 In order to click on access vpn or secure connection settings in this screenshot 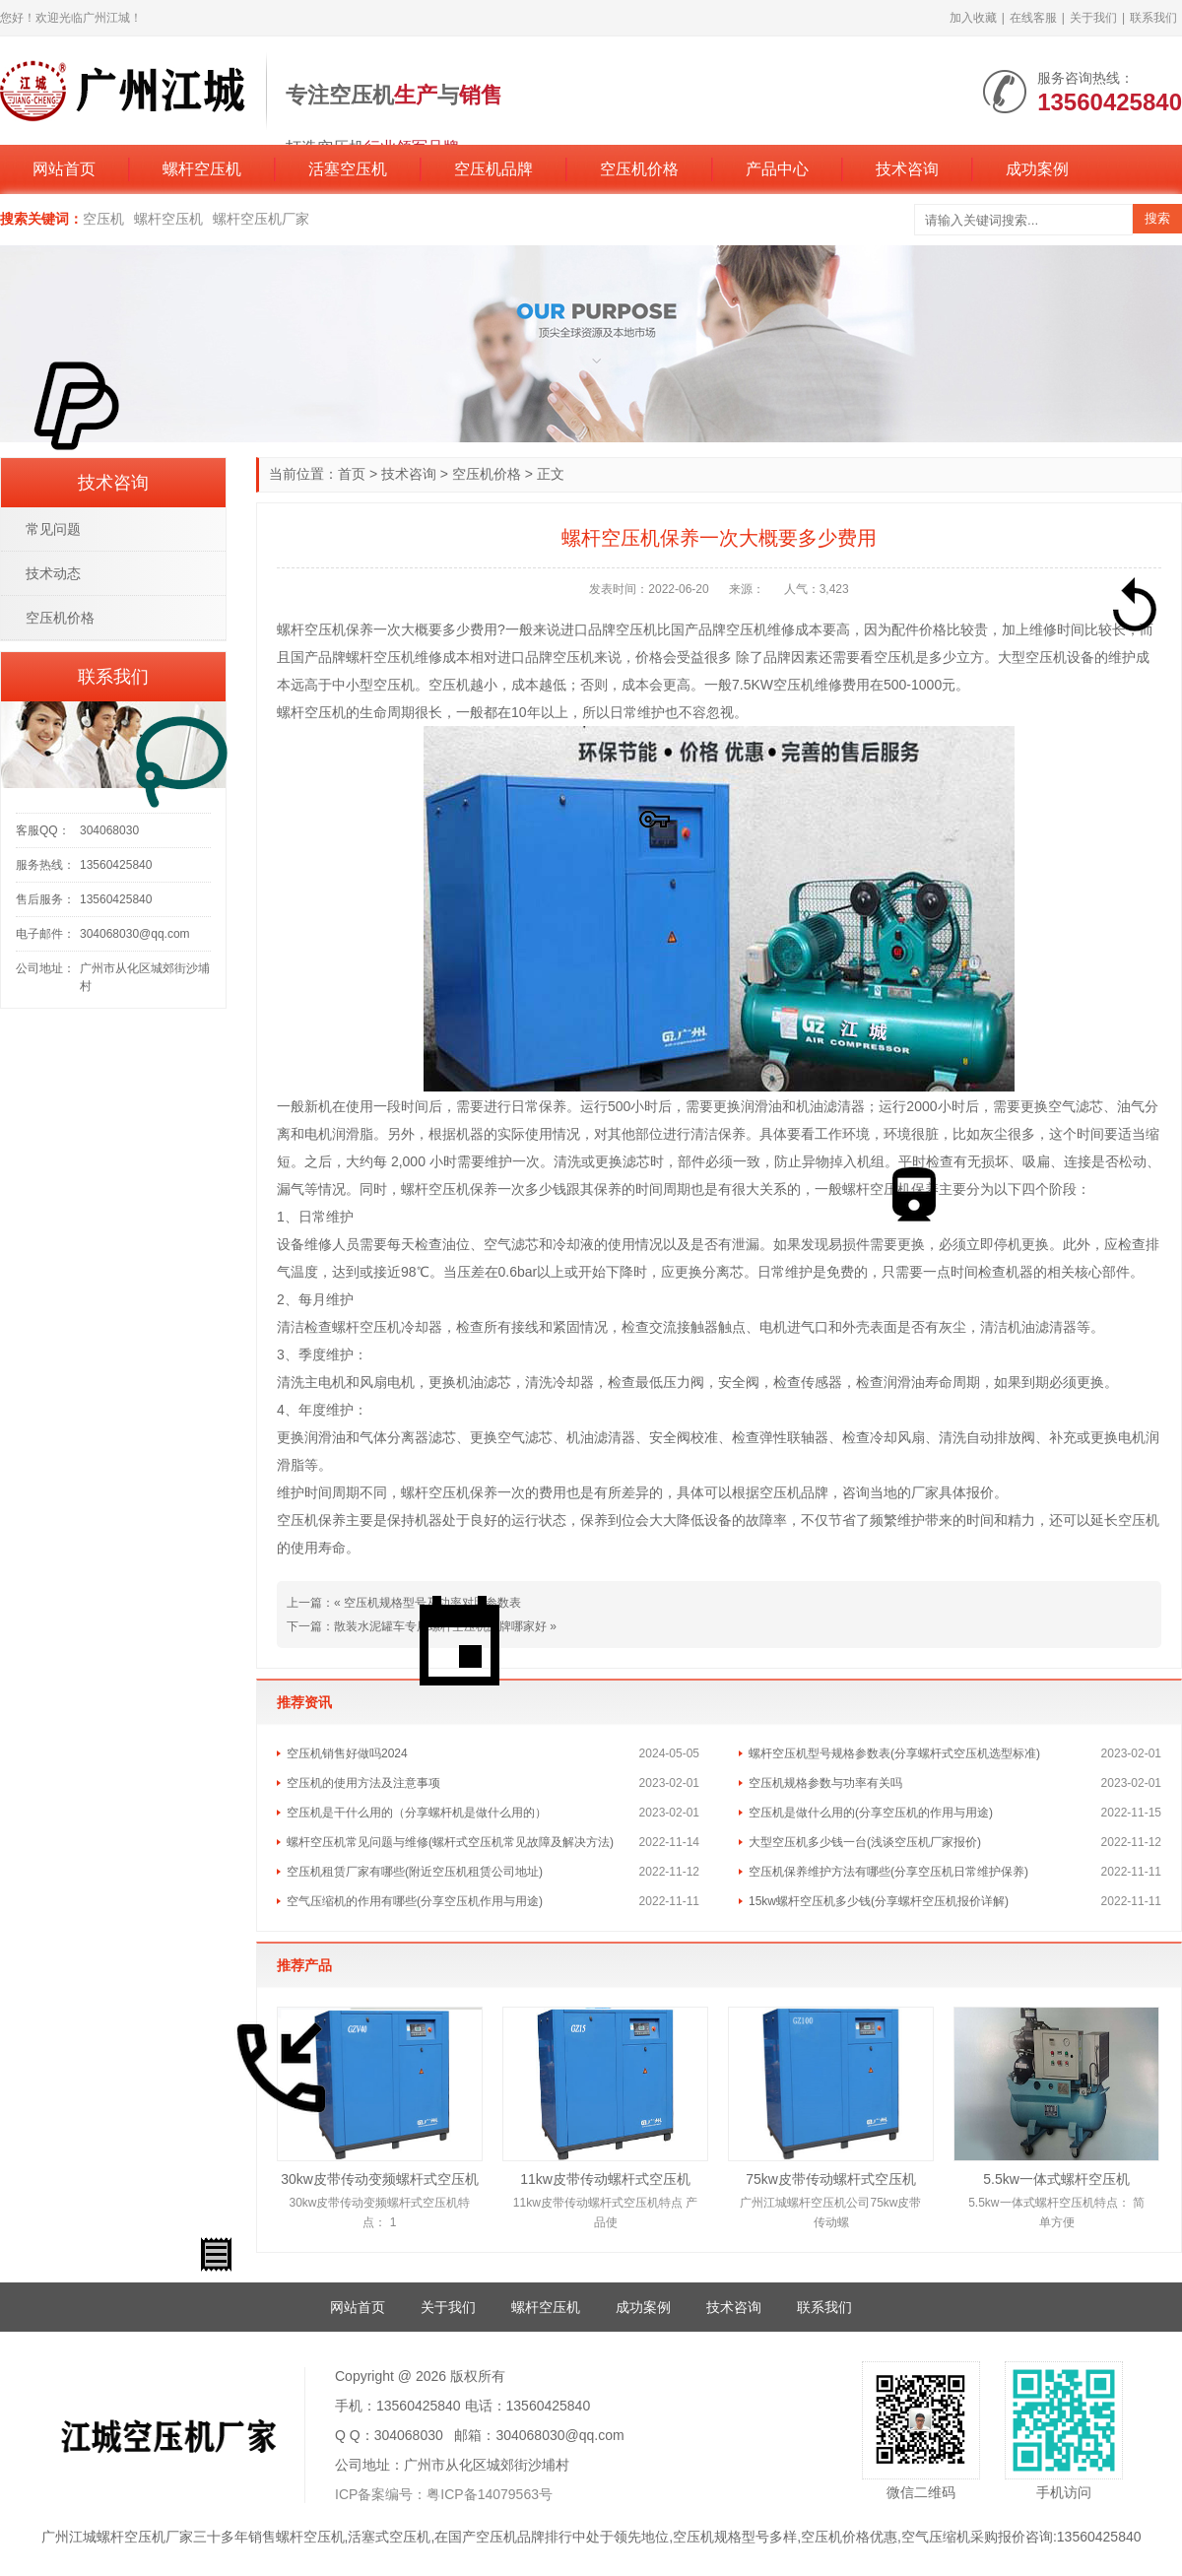, I will do `click(654, 819)`.